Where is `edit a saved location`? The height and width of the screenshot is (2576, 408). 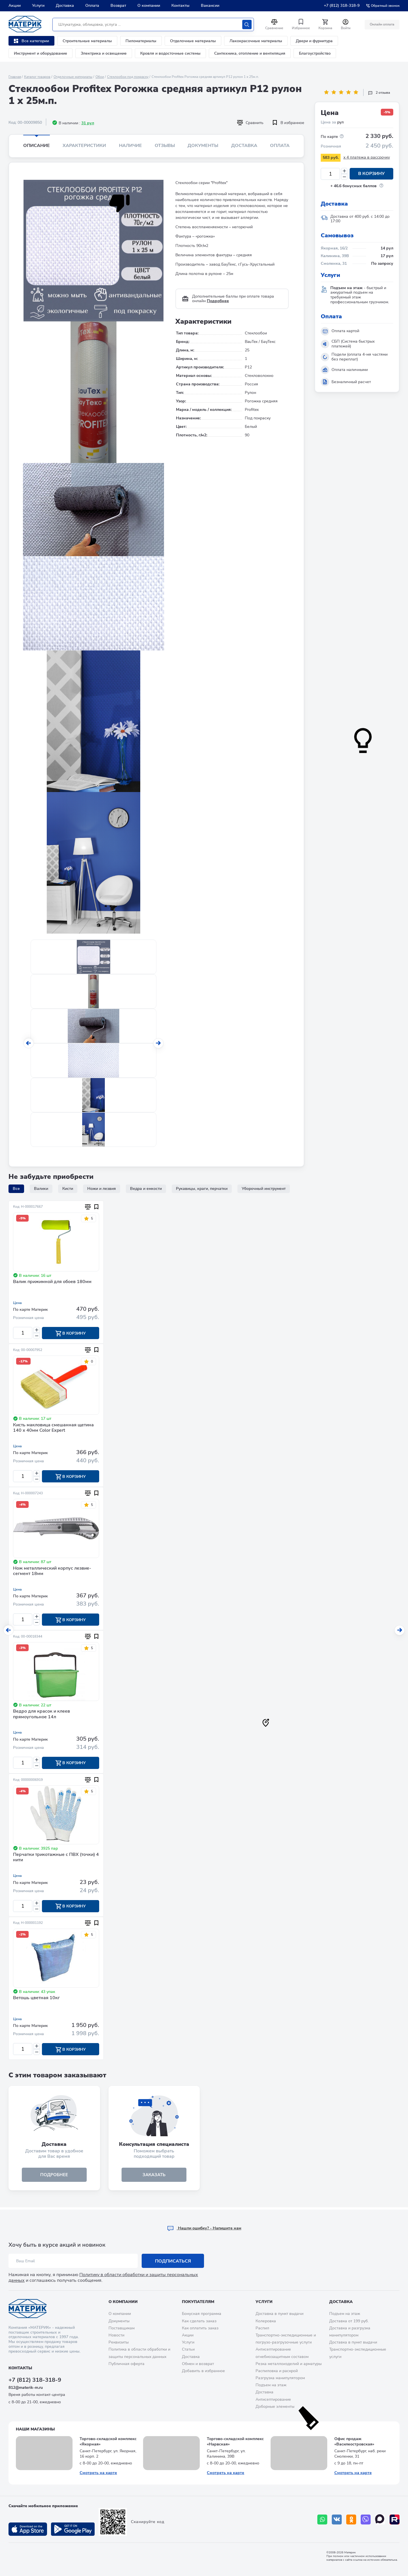
edit a saved location is located at coordinates (265, 1723).